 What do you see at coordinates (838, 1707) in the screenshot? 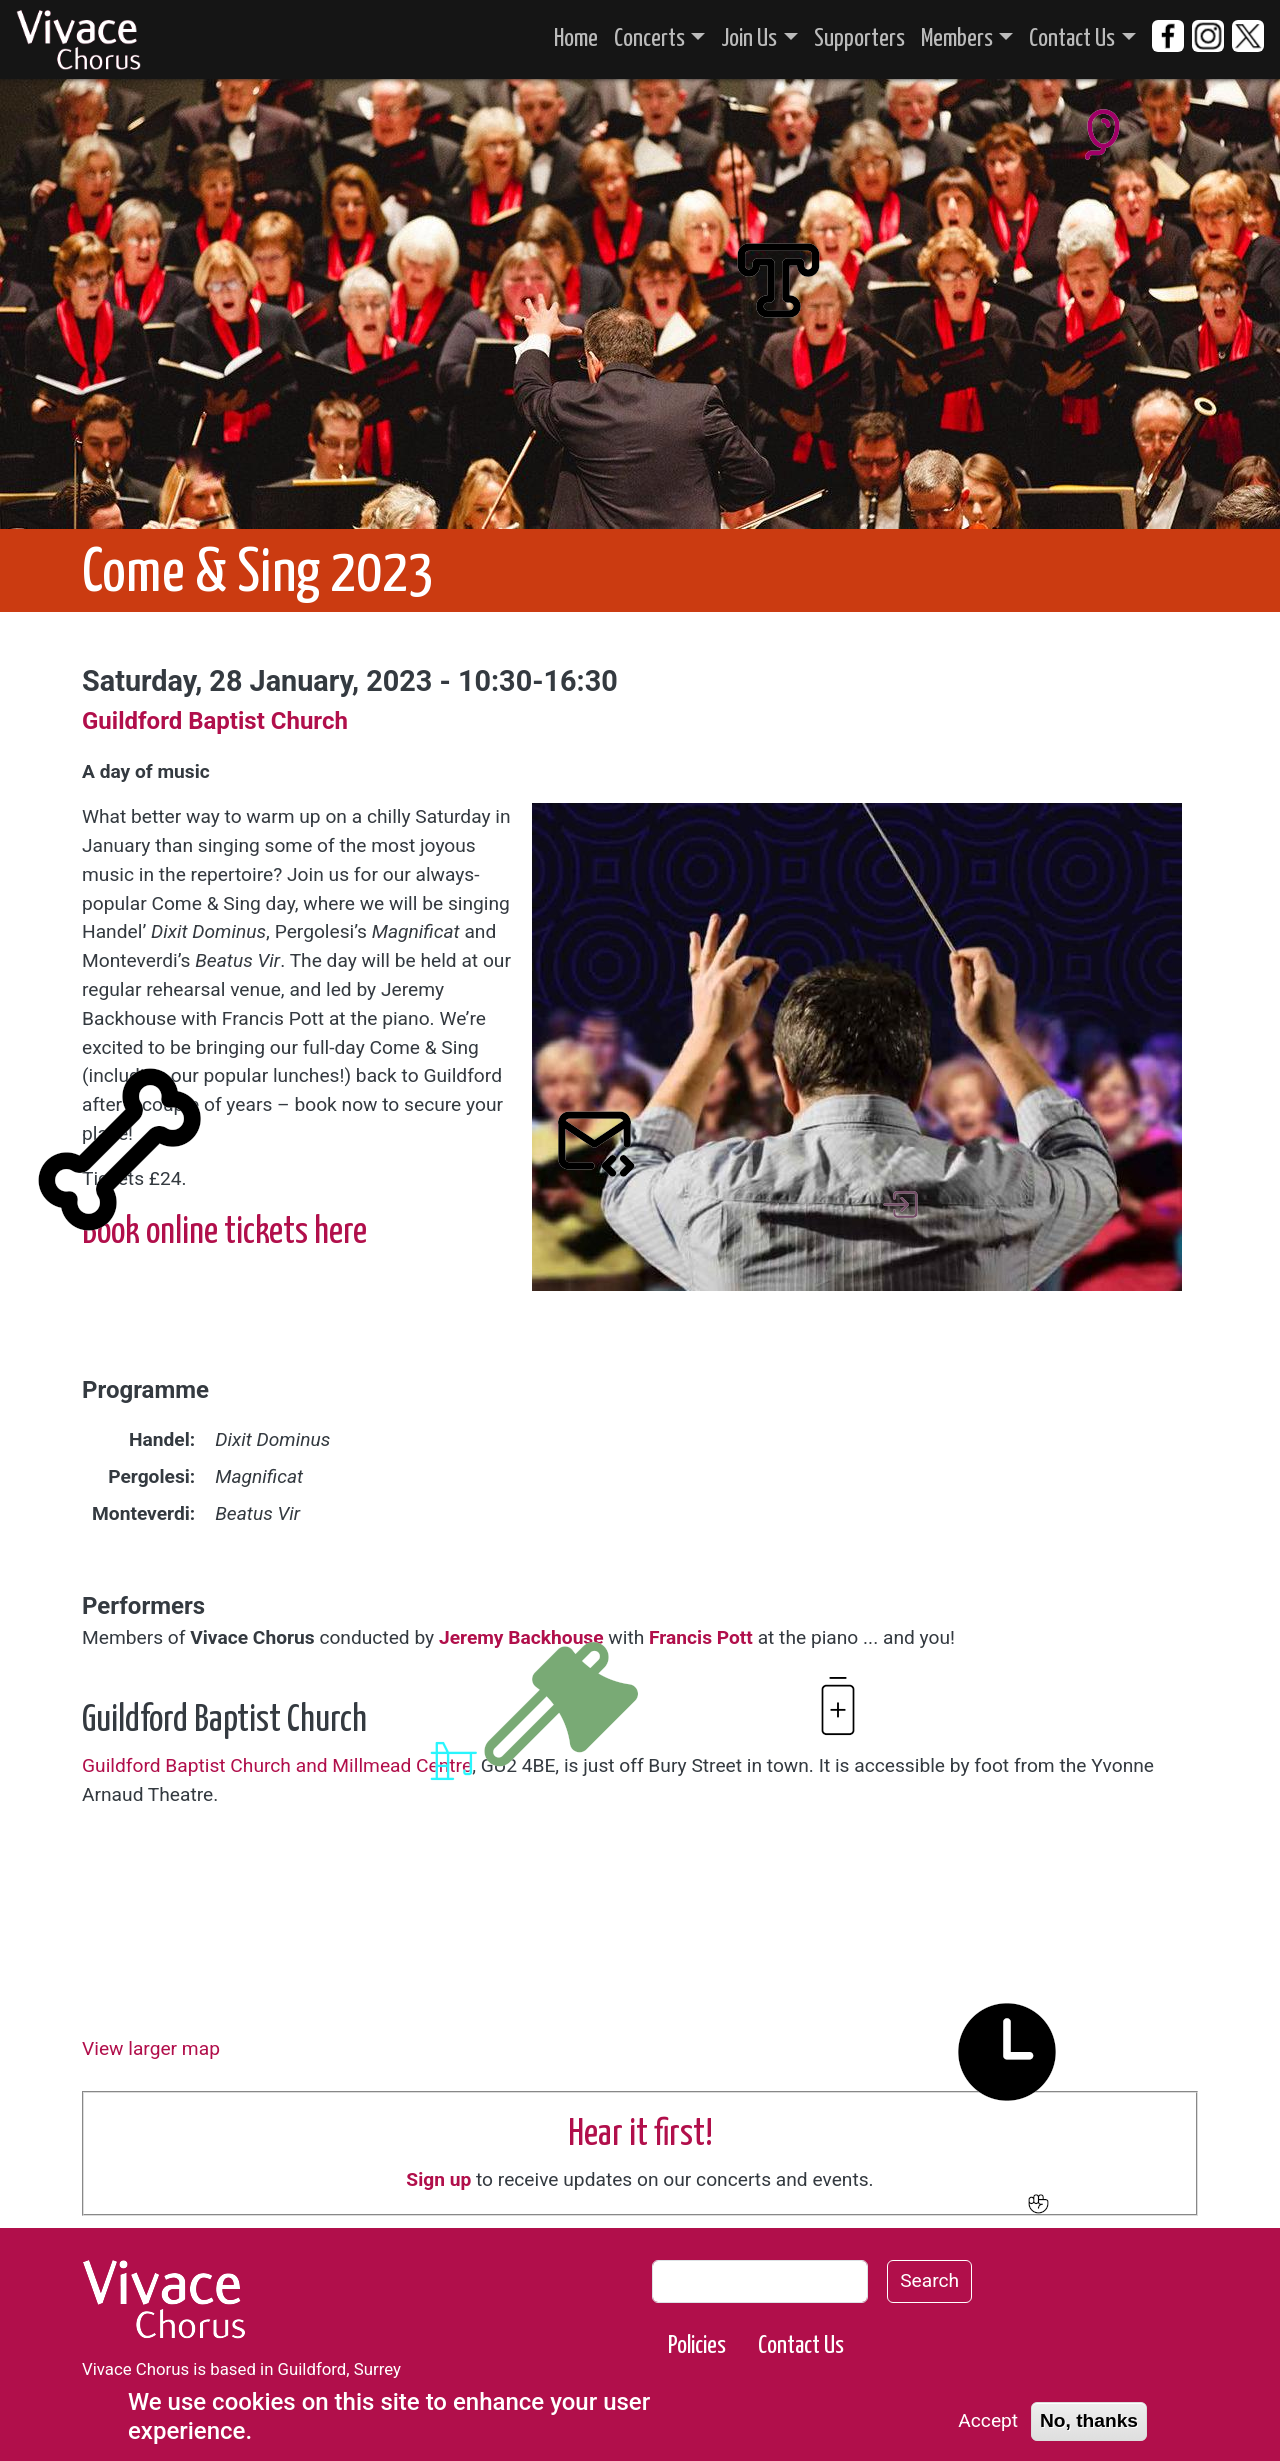
I see `add or insert a new battery` at bounding box center [838, 1707].